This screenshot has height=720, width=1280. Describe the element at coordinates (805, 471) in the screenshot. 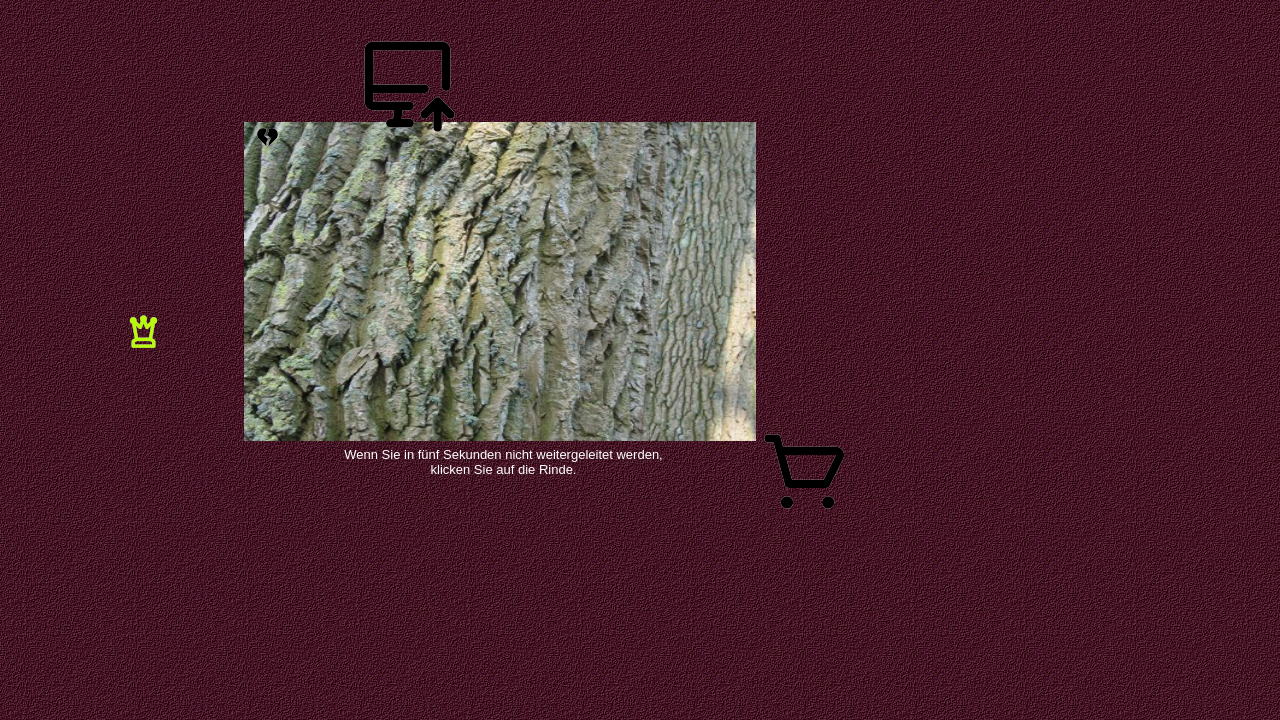

I see `view your shopping cart` at that location.